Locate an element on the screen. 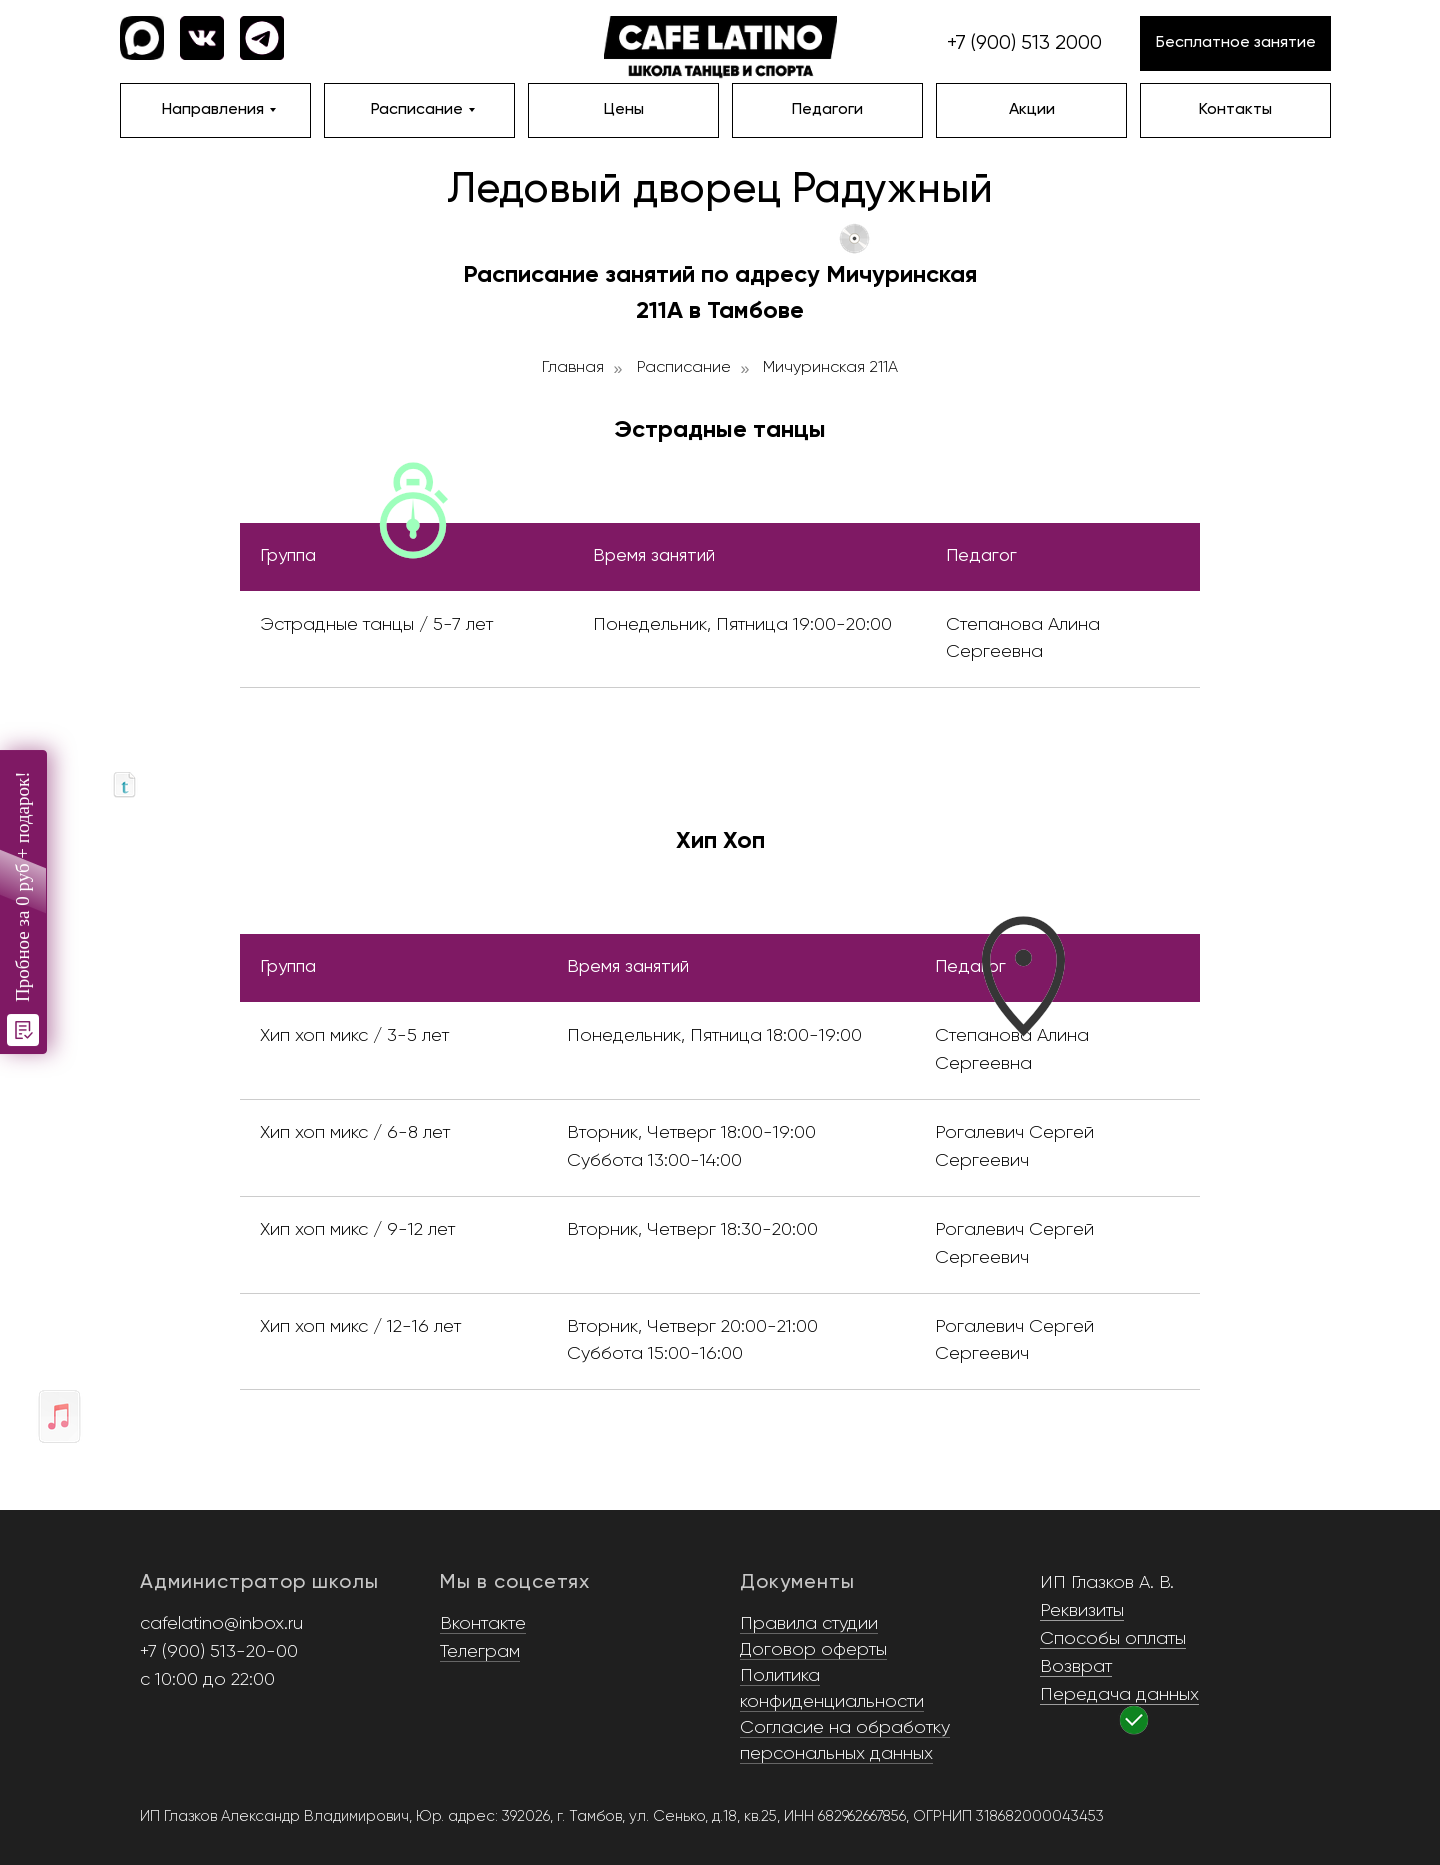  indicates a DVD-ROM drive or disc is located at coordinates (854, 238).